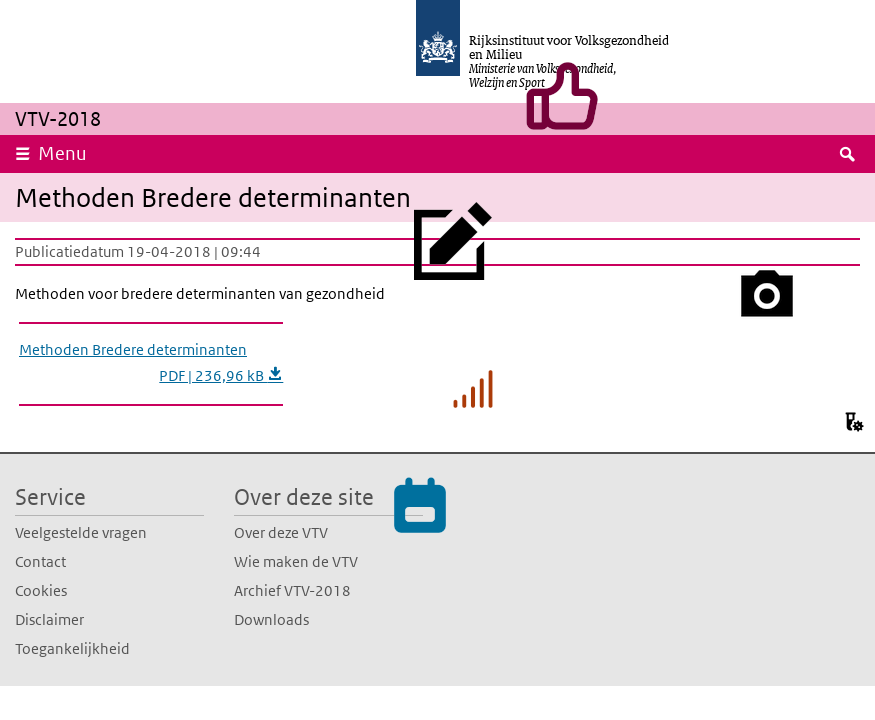  What do you see at coordinates (564, 96) in the screenshot?
I see `like or upvote content` at bounding box center [564, 96].